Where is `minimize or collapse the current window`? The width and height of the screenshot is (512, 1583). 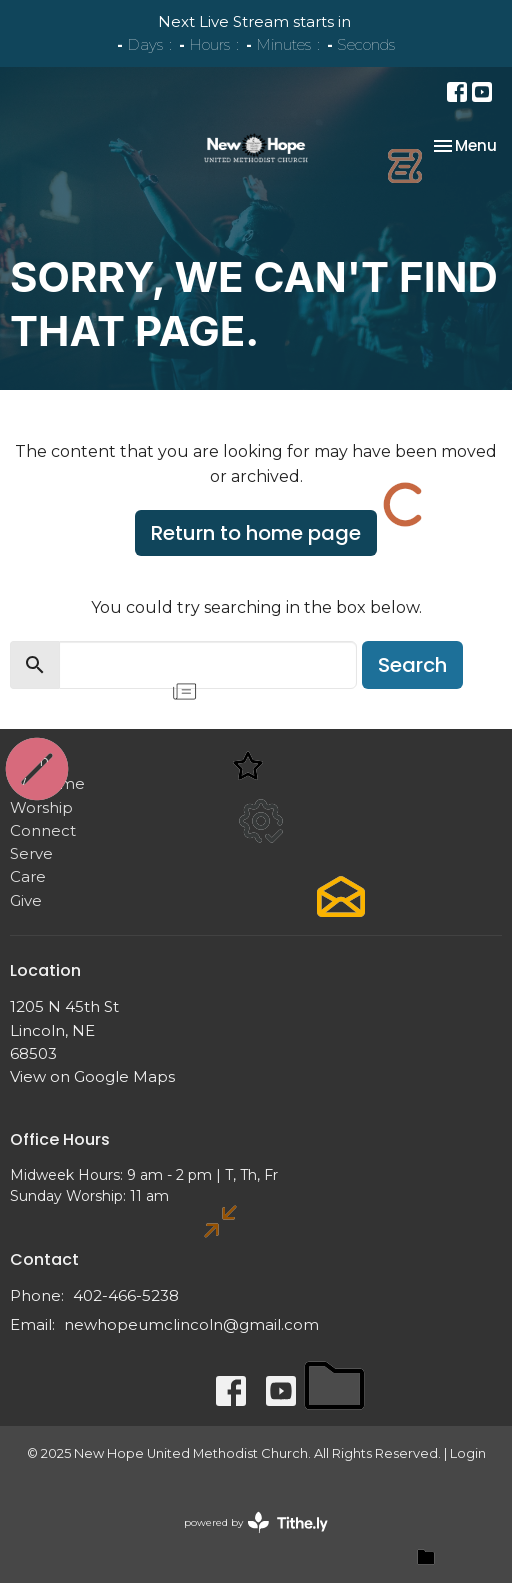
minimize or collapse the current window is located at coordinates (220, 1221).